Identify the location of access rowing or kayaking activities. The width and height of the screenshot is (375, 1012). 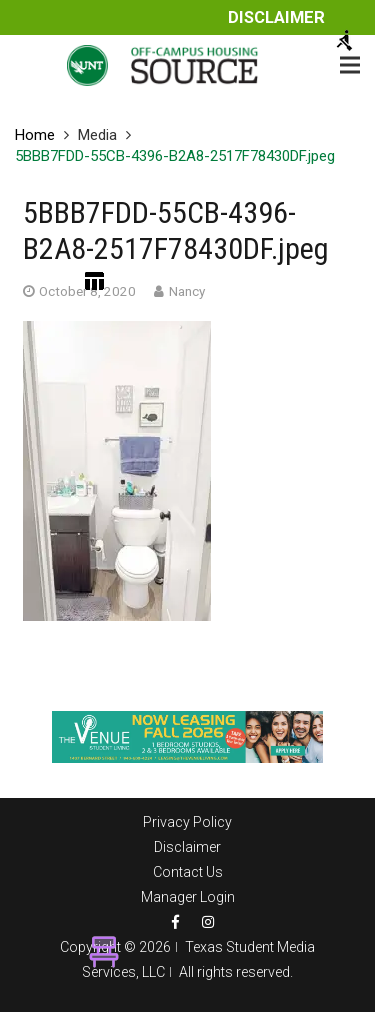
(344, 40).